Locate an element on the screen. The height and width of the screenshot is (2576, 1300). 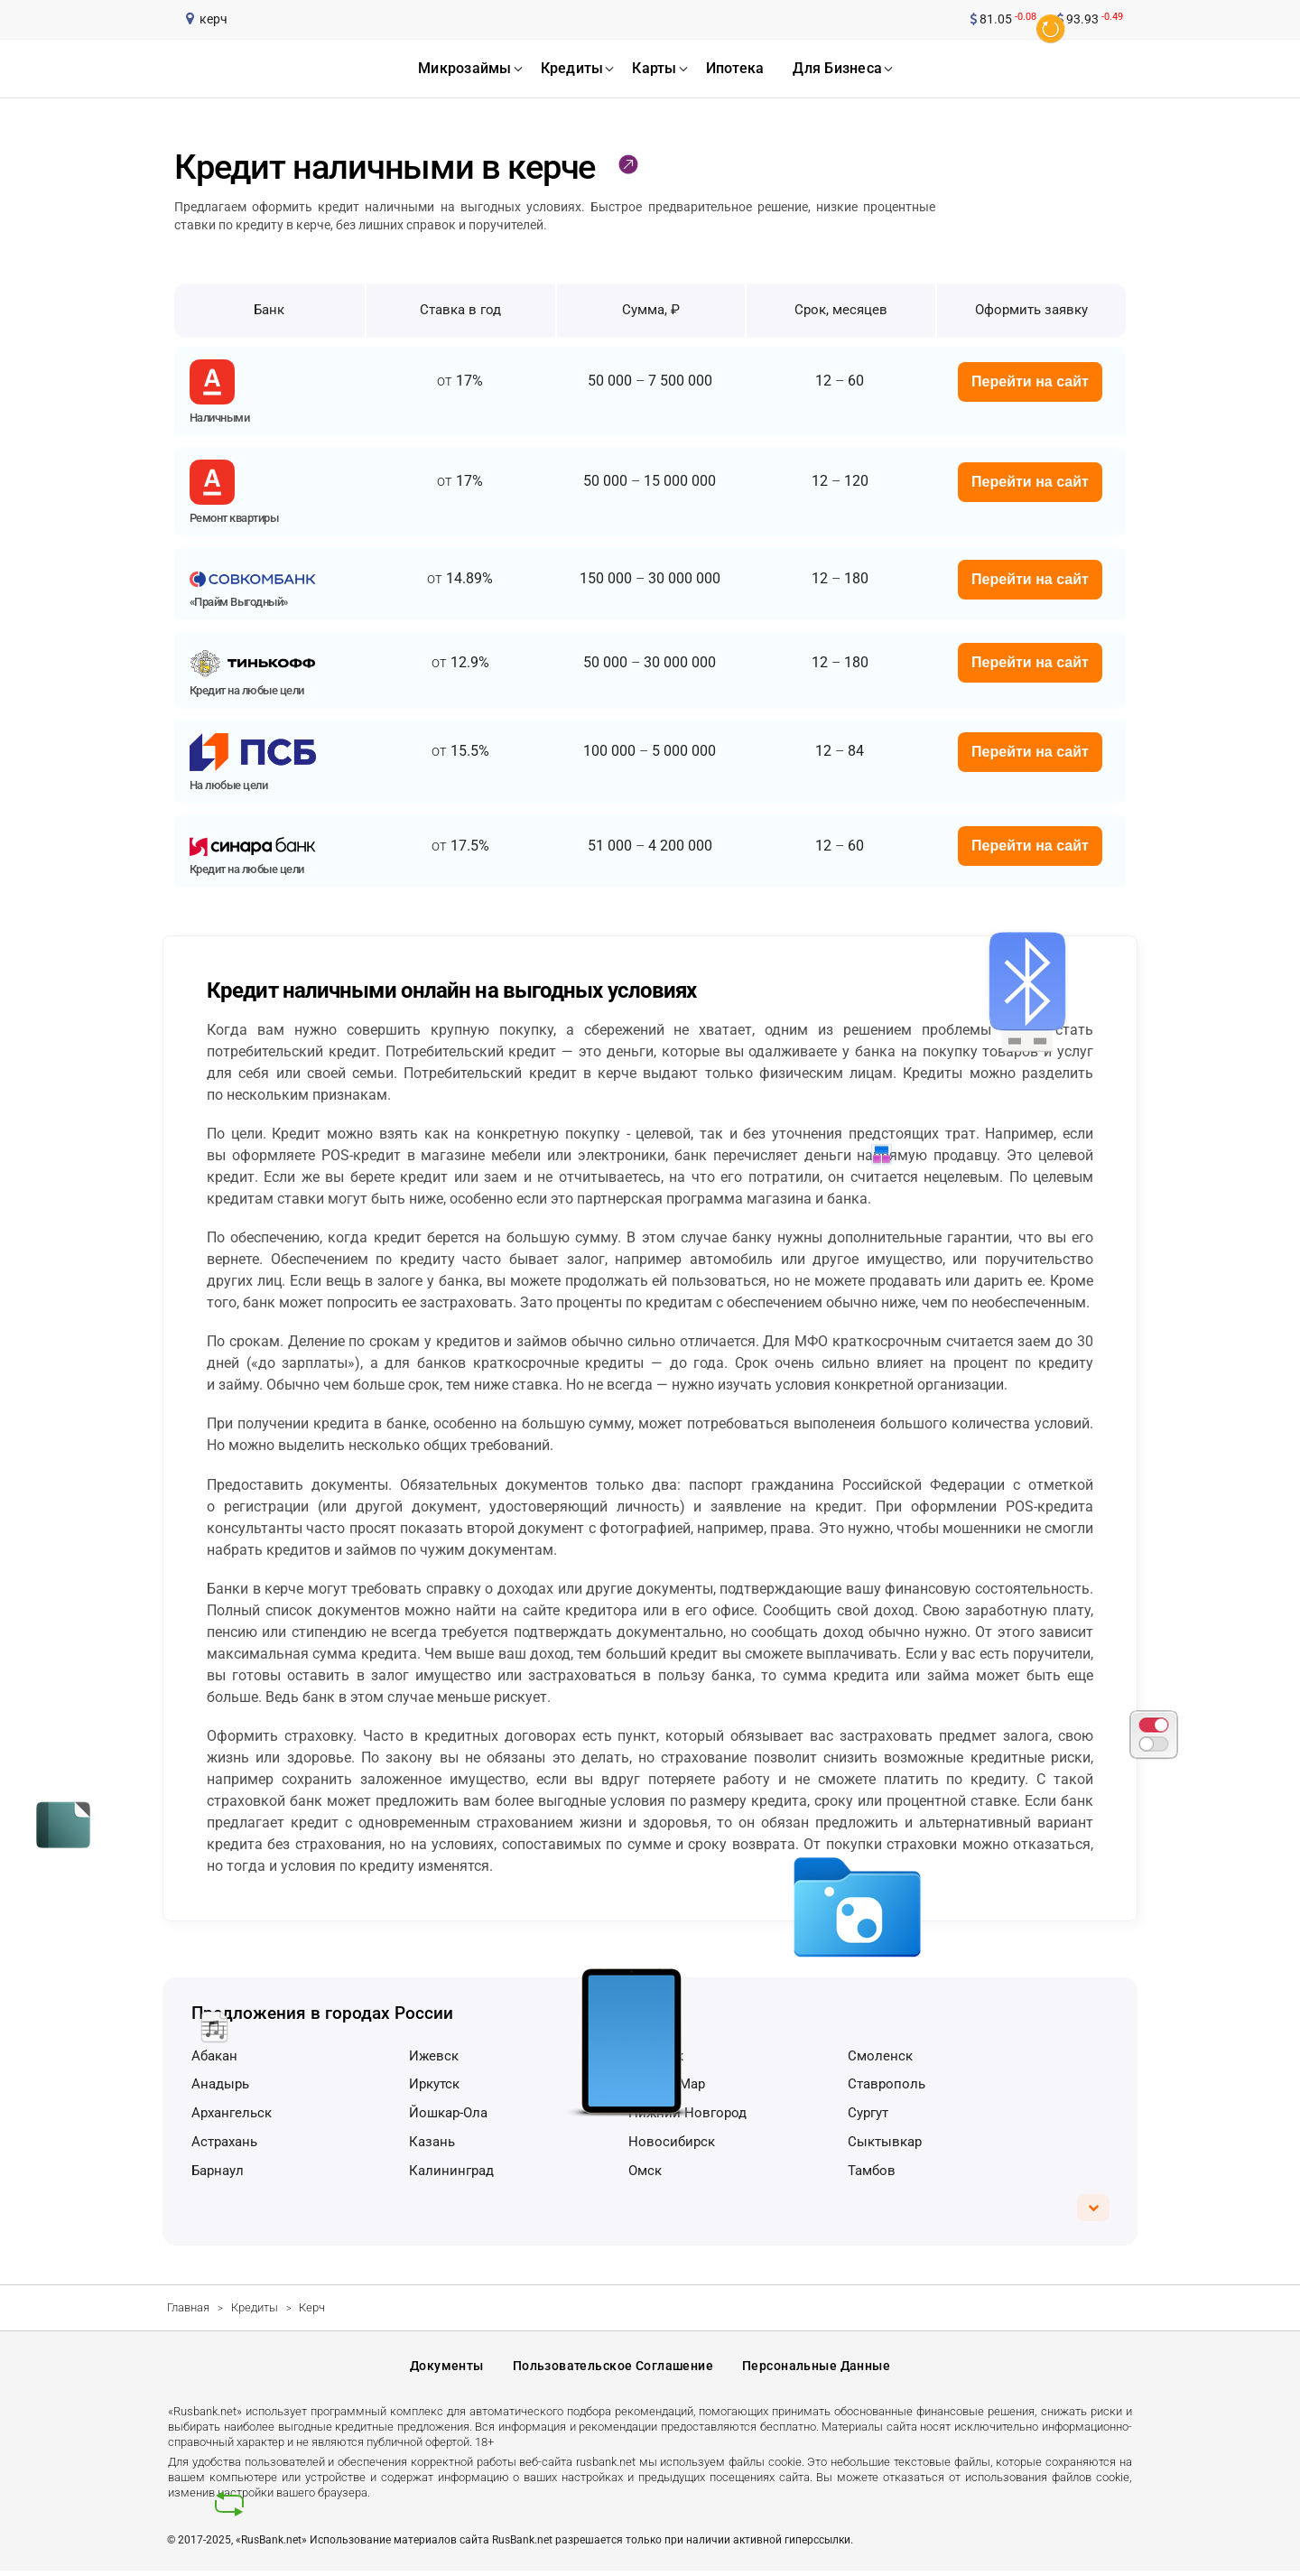
change desktop wallpaper settings is located at coordinates (63, 1823).